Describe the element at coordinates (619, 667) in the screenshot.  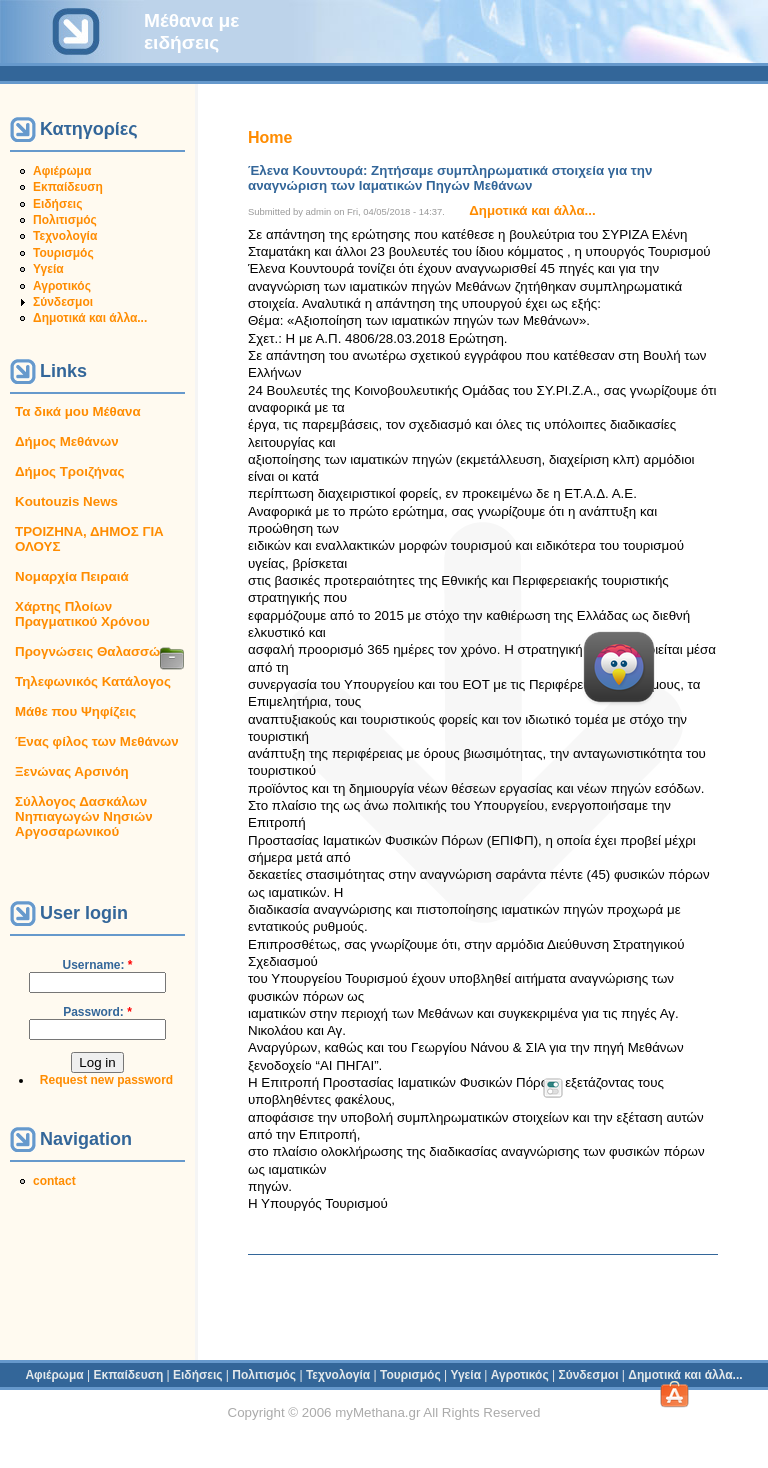
I see `open corebird twitter client` at that location.